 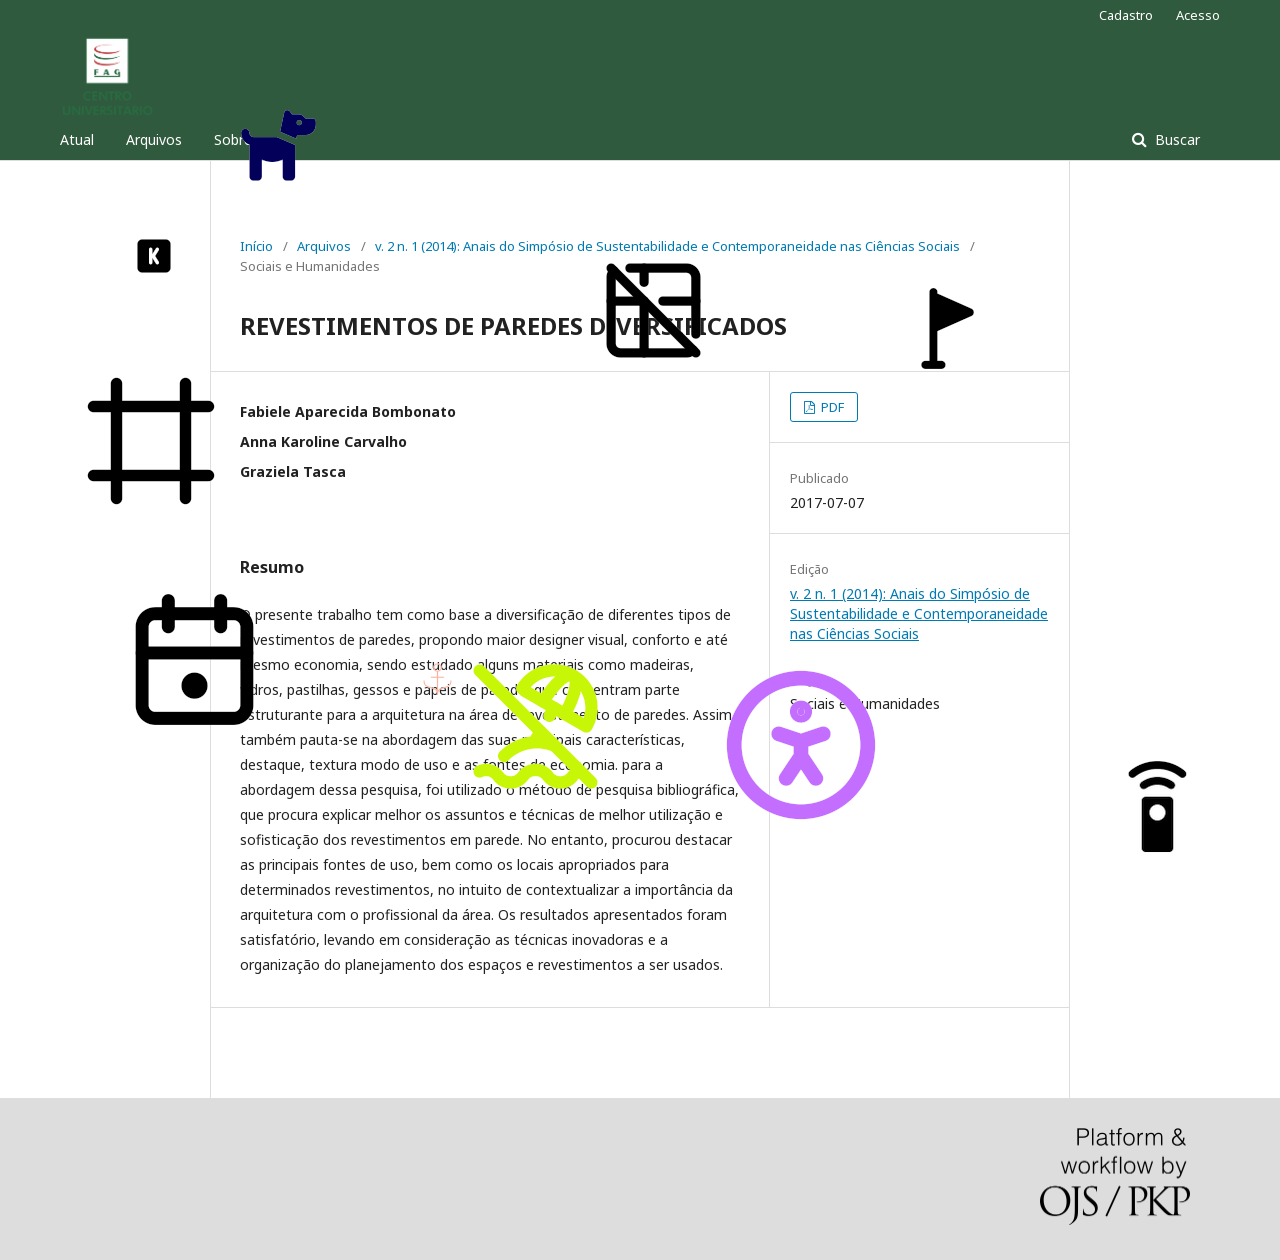 What do you see at coordinates (151, 441) in the screenshot?
I see `adjust or define a crop area` at bounding box center [151, 441].